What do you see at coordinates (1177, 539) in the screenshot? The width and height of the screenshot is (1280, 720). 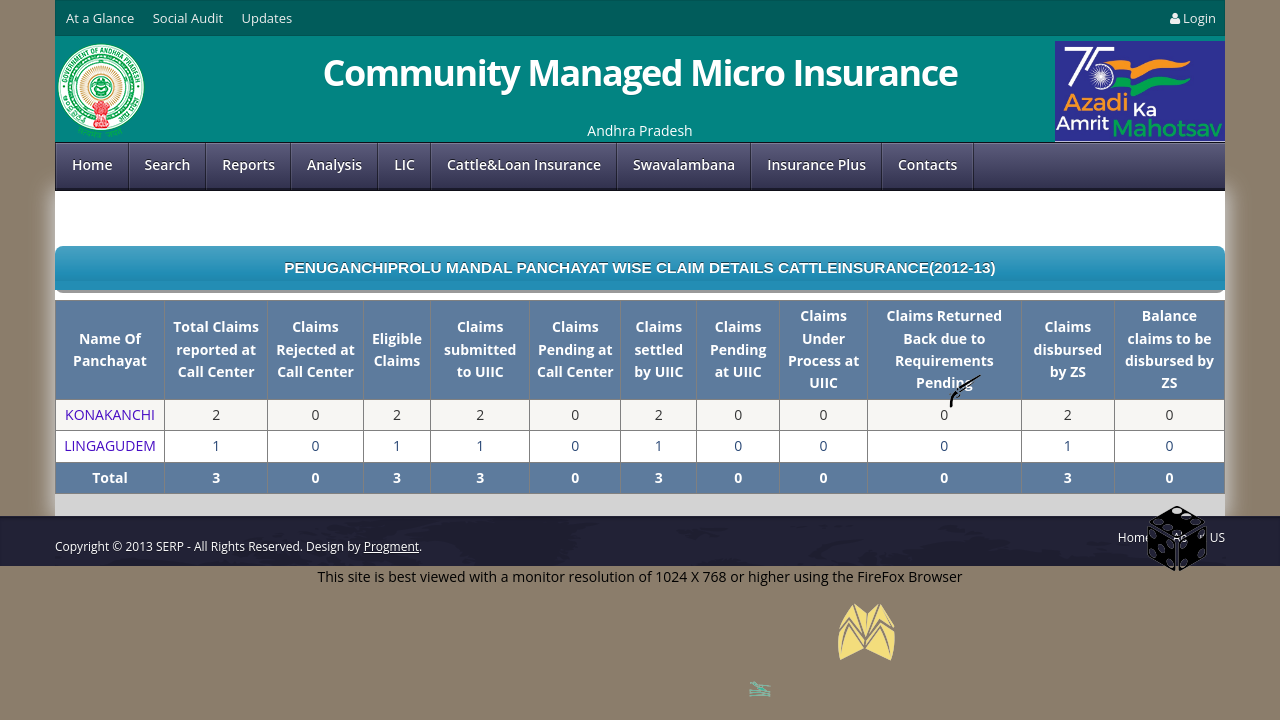 I see `roll the dice or randomize` at bounding box center [1177, 539].